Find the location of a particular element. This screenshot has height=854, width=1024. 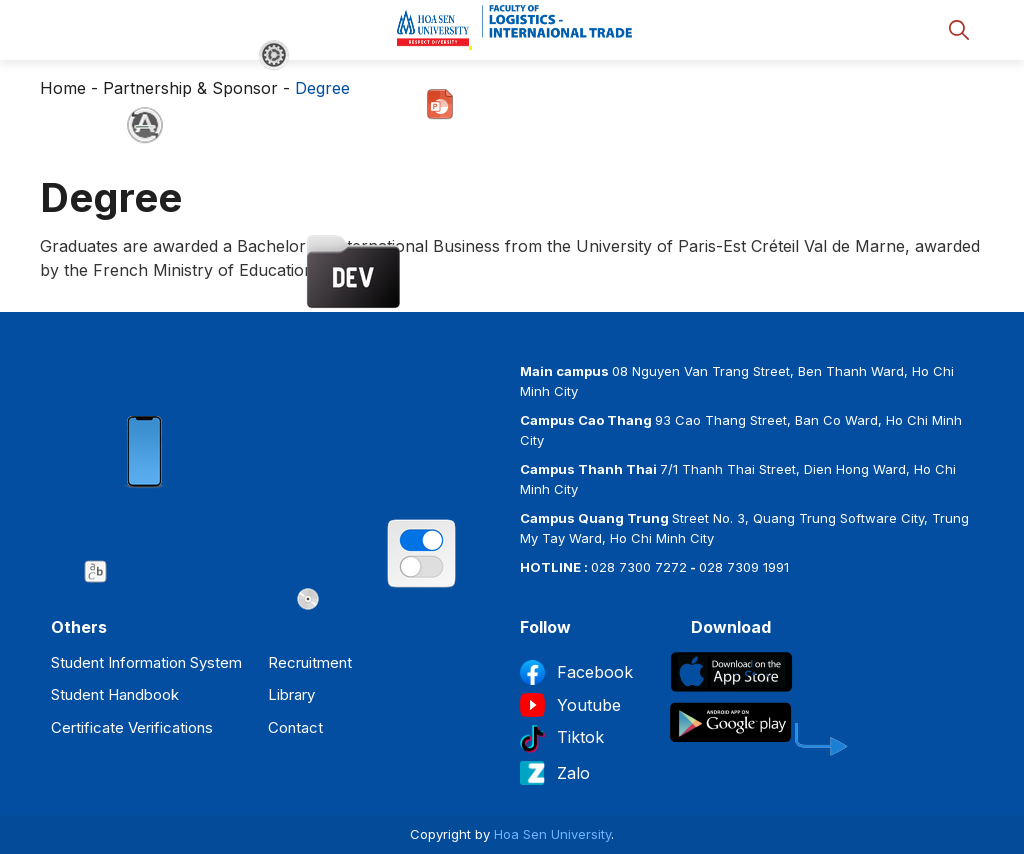

folder containing dev.to related projects or resources is located at coordinates (353, 274).